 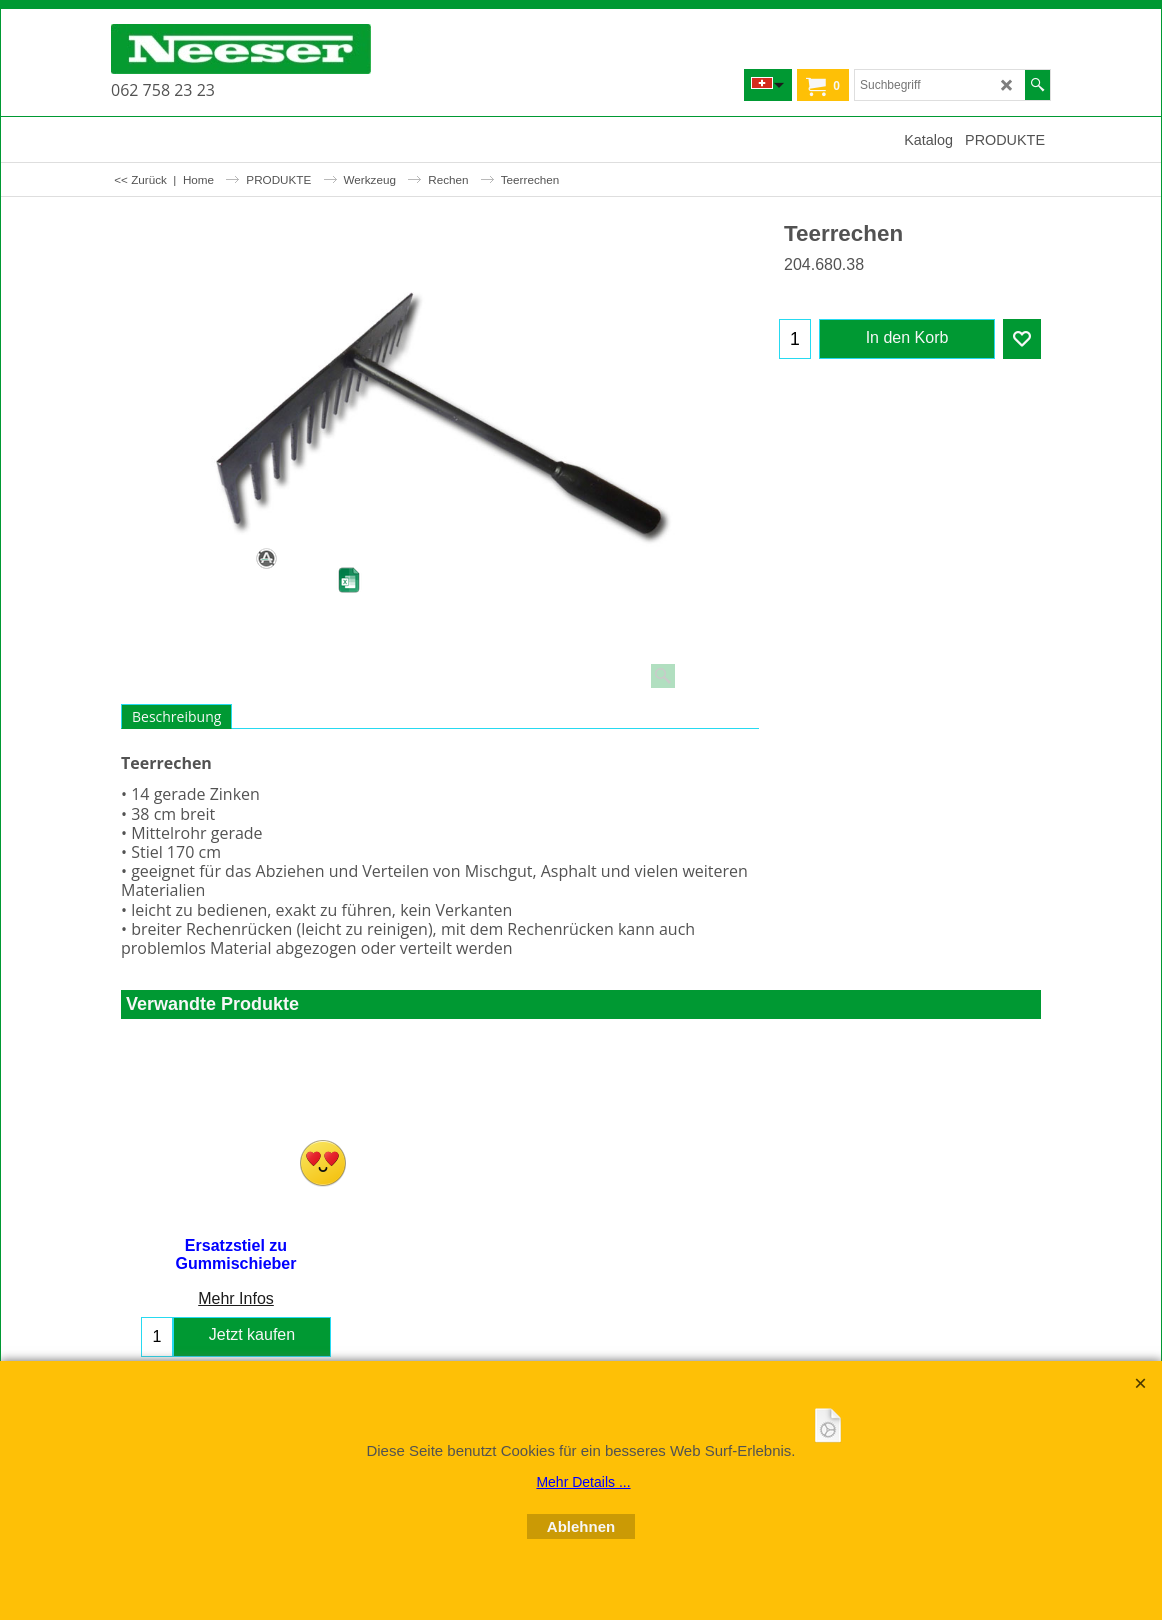 What do you see at coordinates (828, 1426) in the screenshot?
I see `a batch file or executable script` at bounding box center [828, 1426].